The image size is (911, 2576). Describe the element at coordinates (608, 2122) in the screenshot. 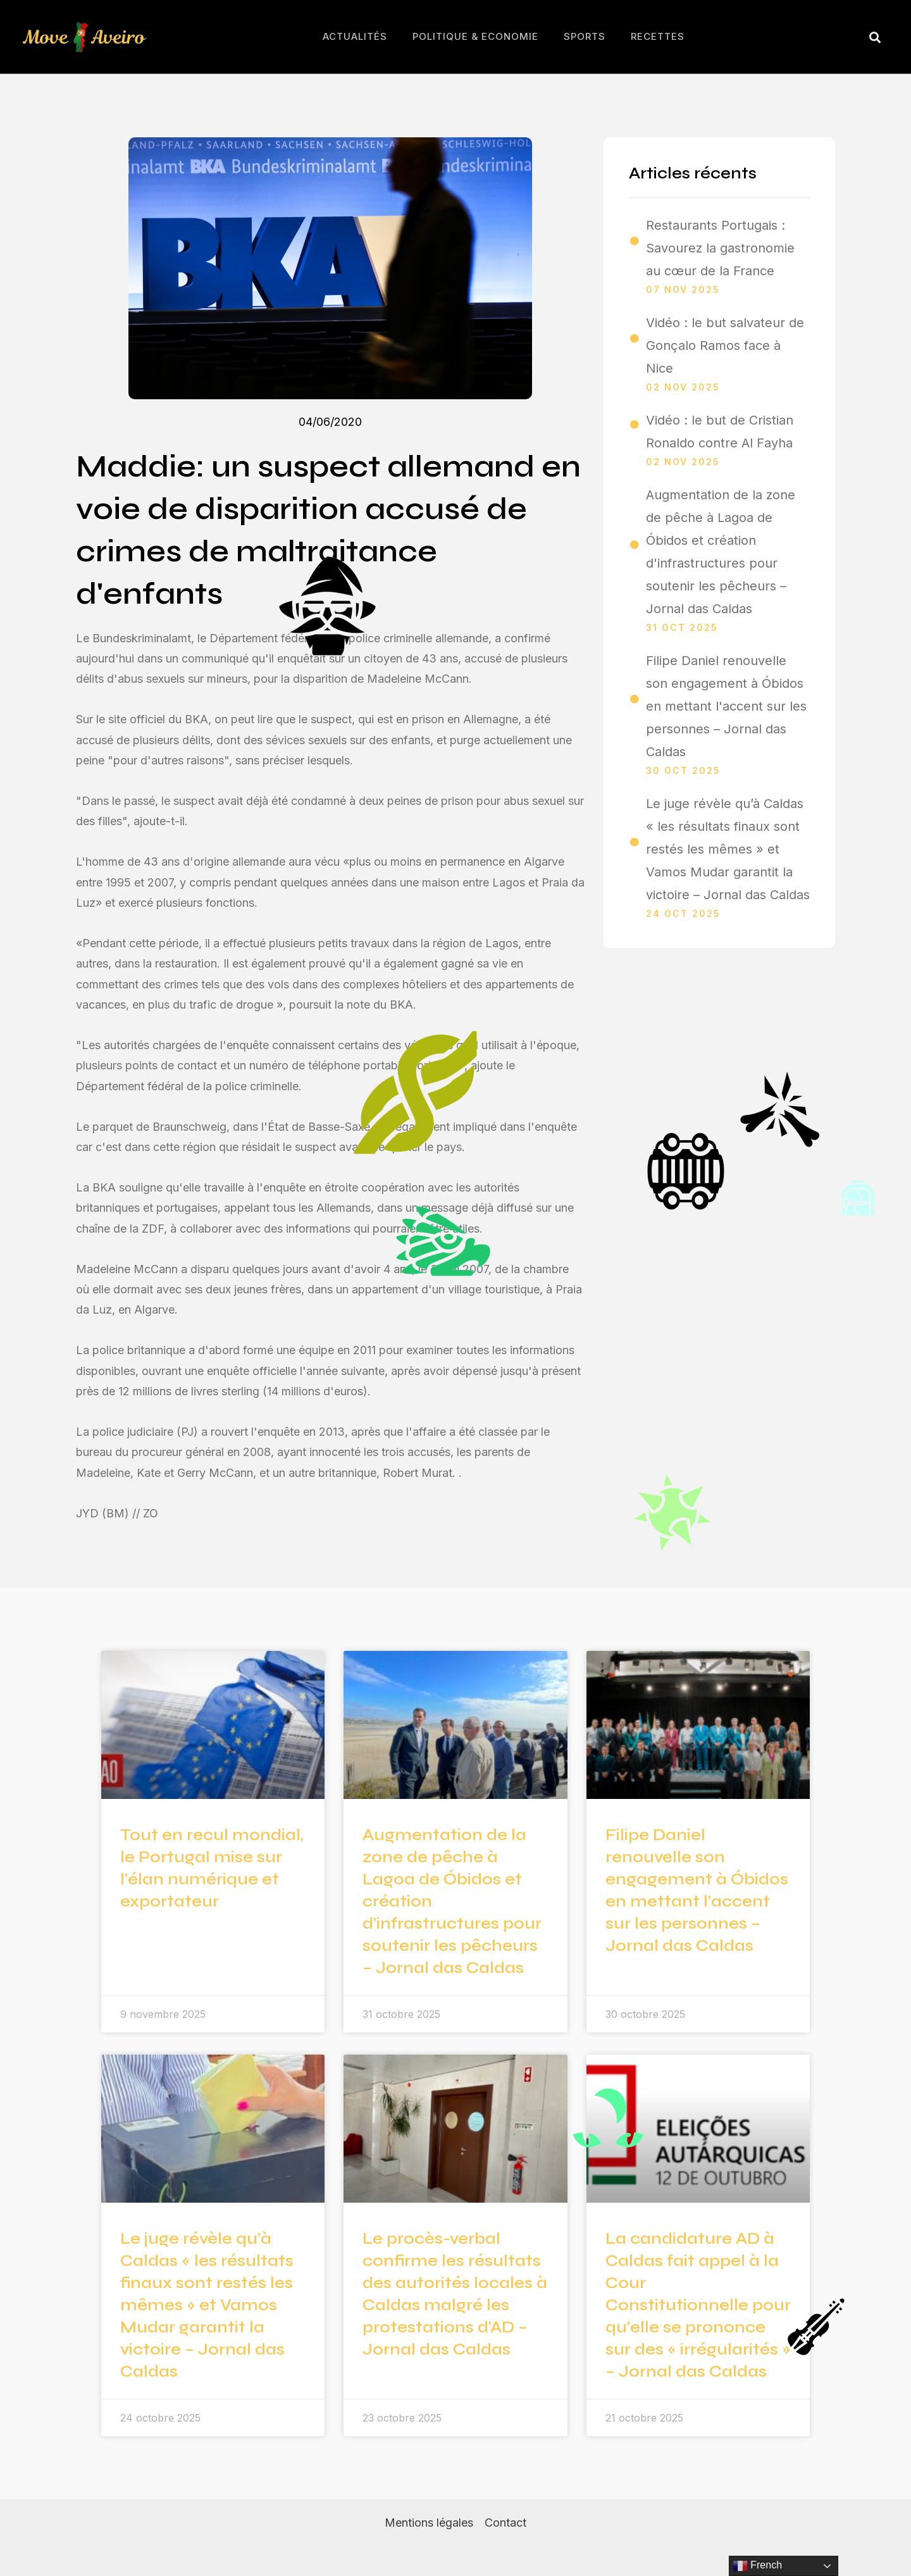

I see `toggle night vision mode` at that location.